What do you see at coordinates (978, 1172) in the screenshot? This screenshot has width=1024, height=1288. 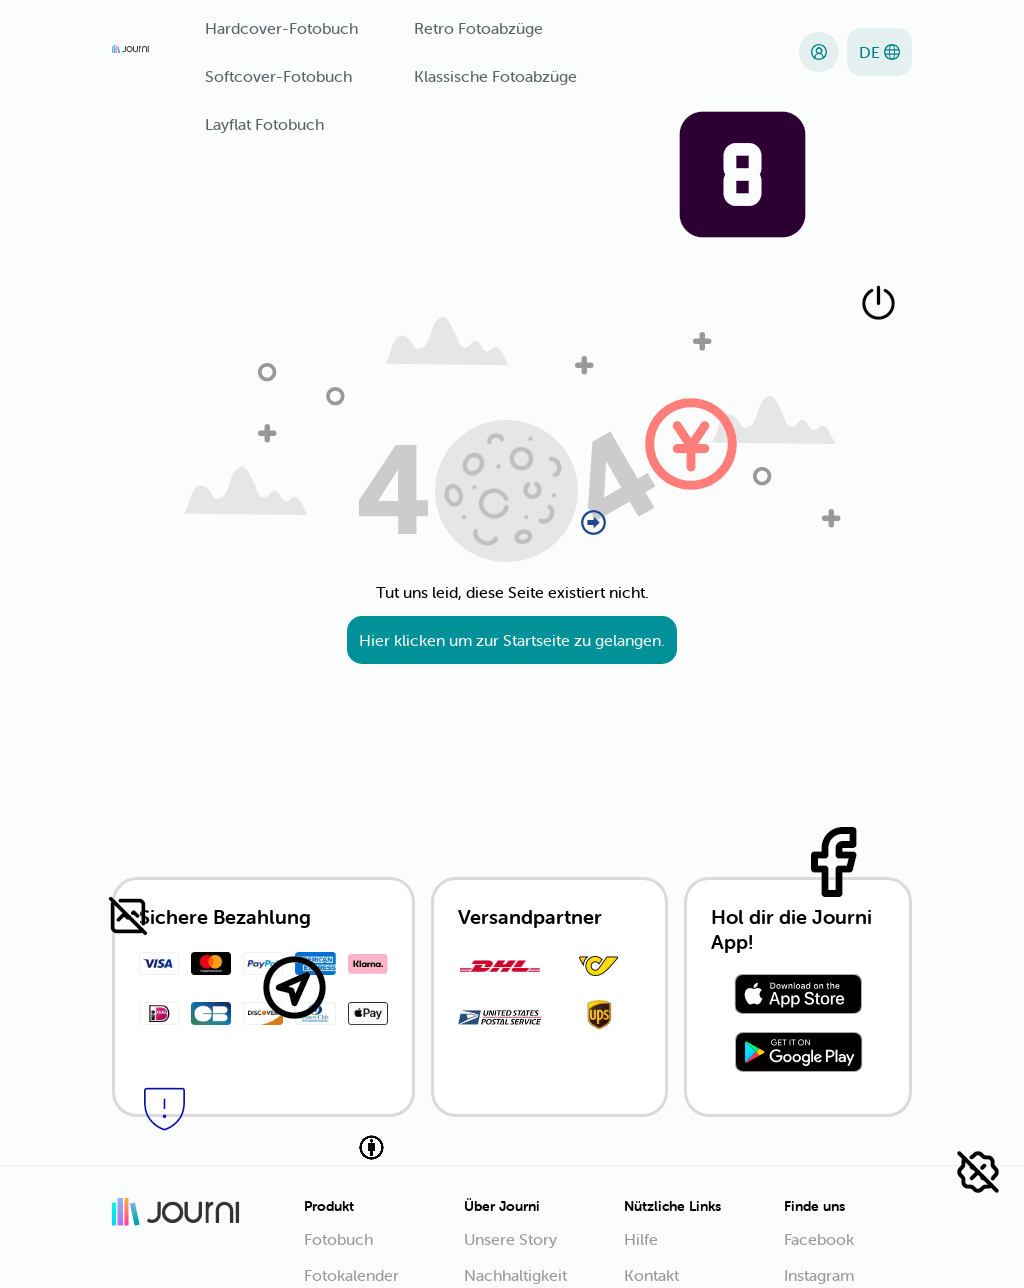 I see `indicates no discount available` at bounding box center [978, 1172].